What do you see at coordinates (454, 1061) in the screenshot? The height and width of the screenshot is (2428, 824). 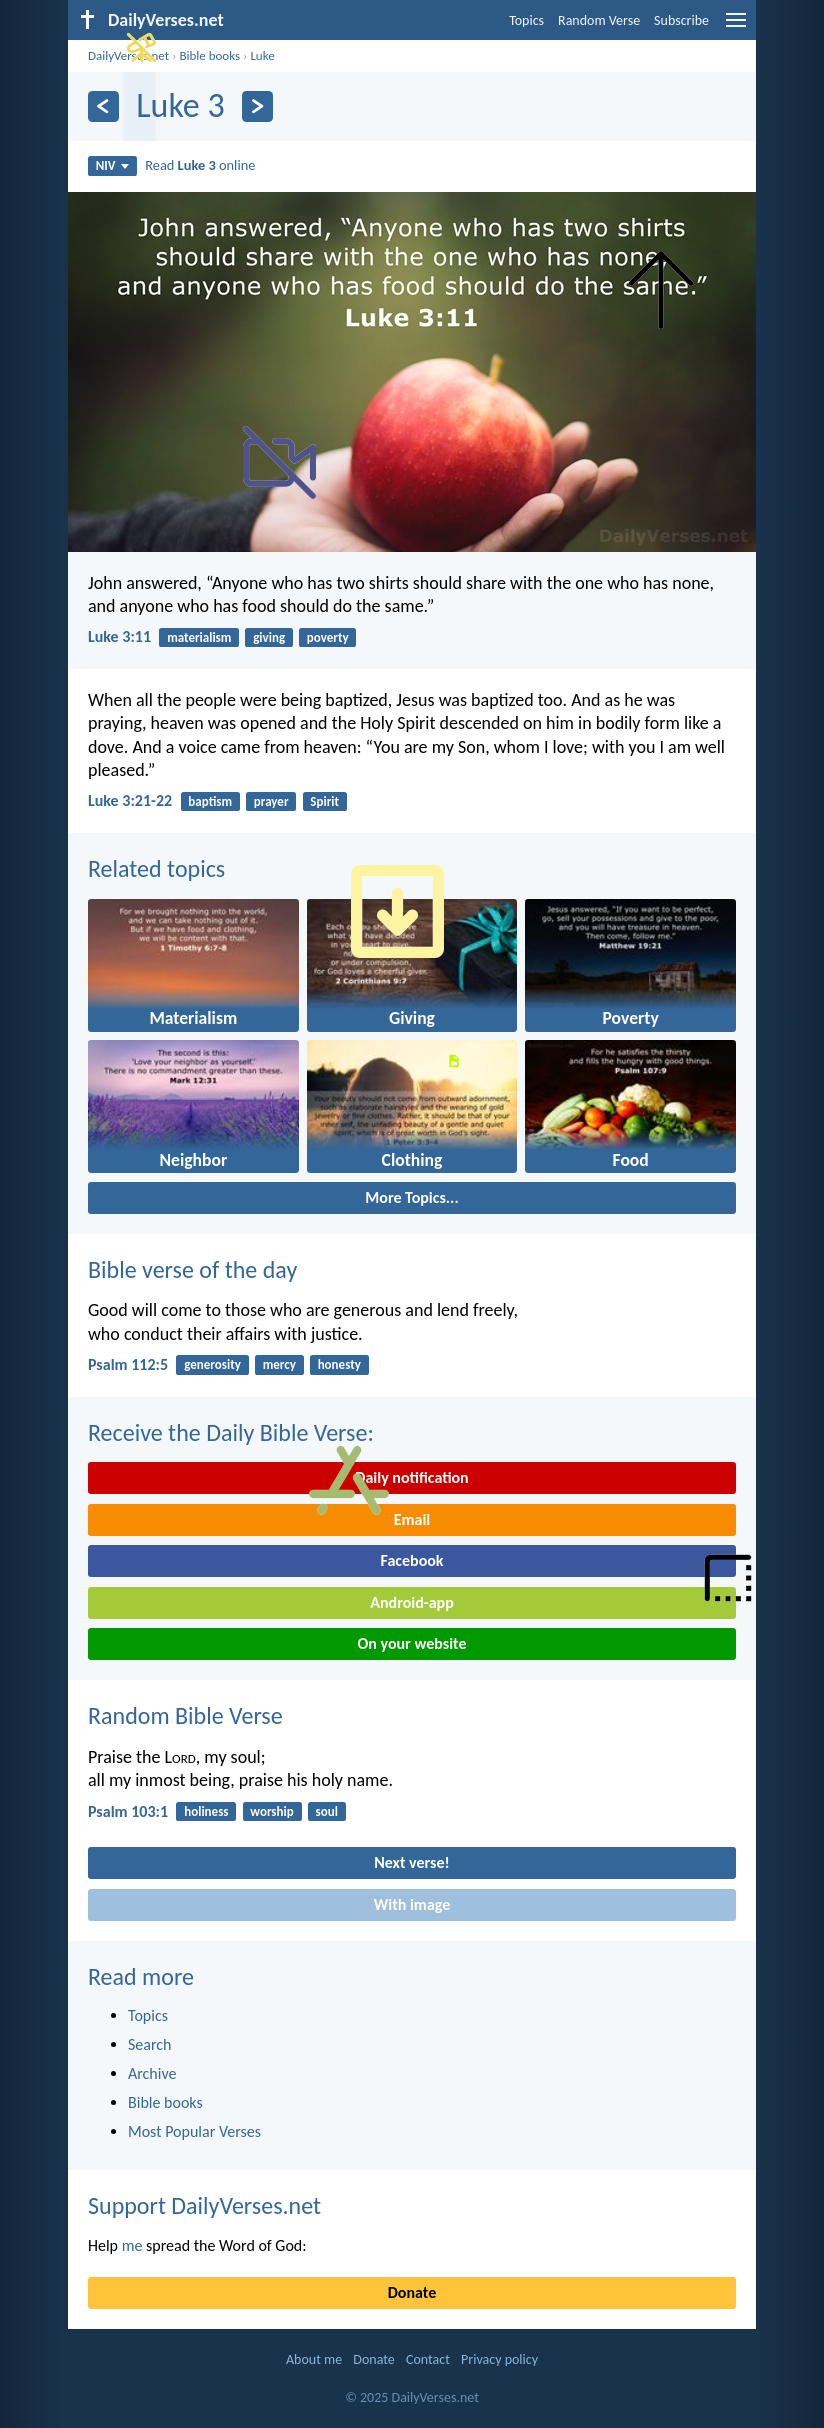 I see `open a video file` at bounding box center [454, 1061].